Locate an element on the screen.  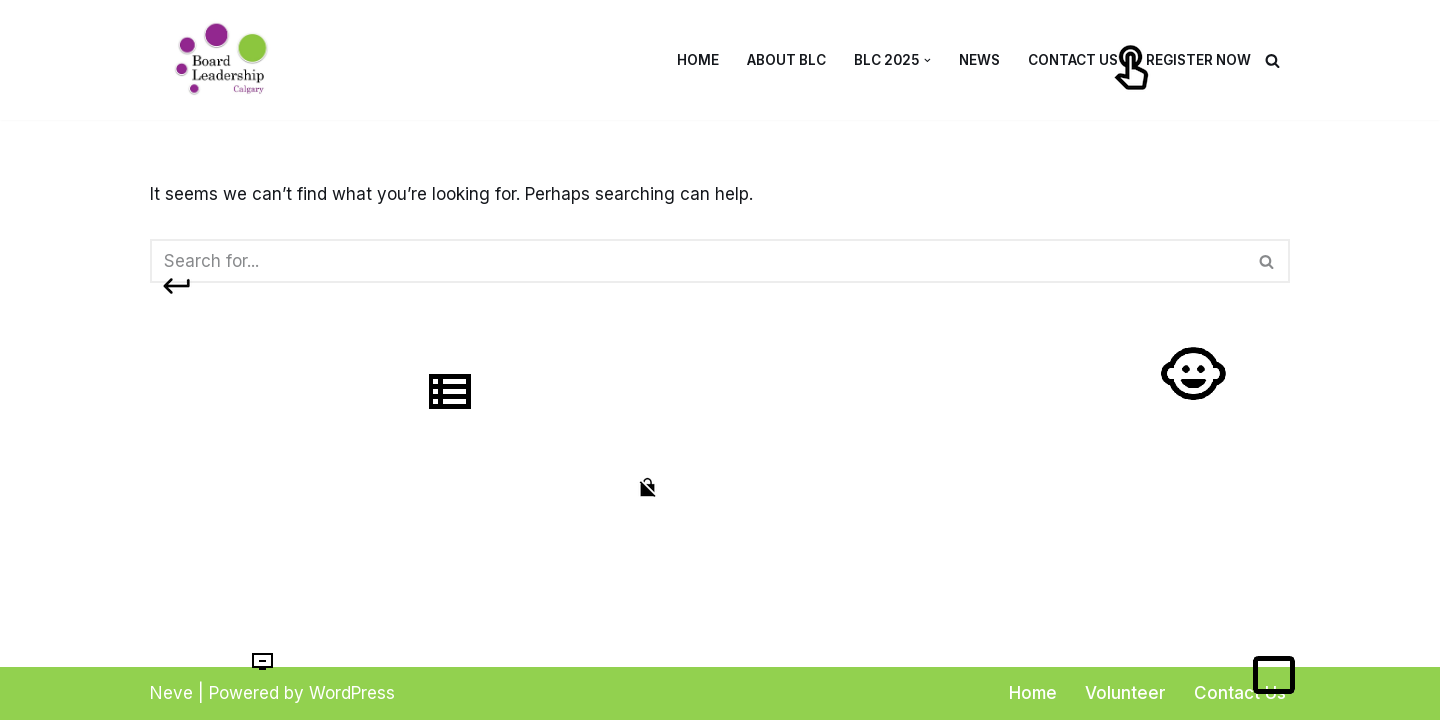
switch to list view is located at coordinates (451, 392).